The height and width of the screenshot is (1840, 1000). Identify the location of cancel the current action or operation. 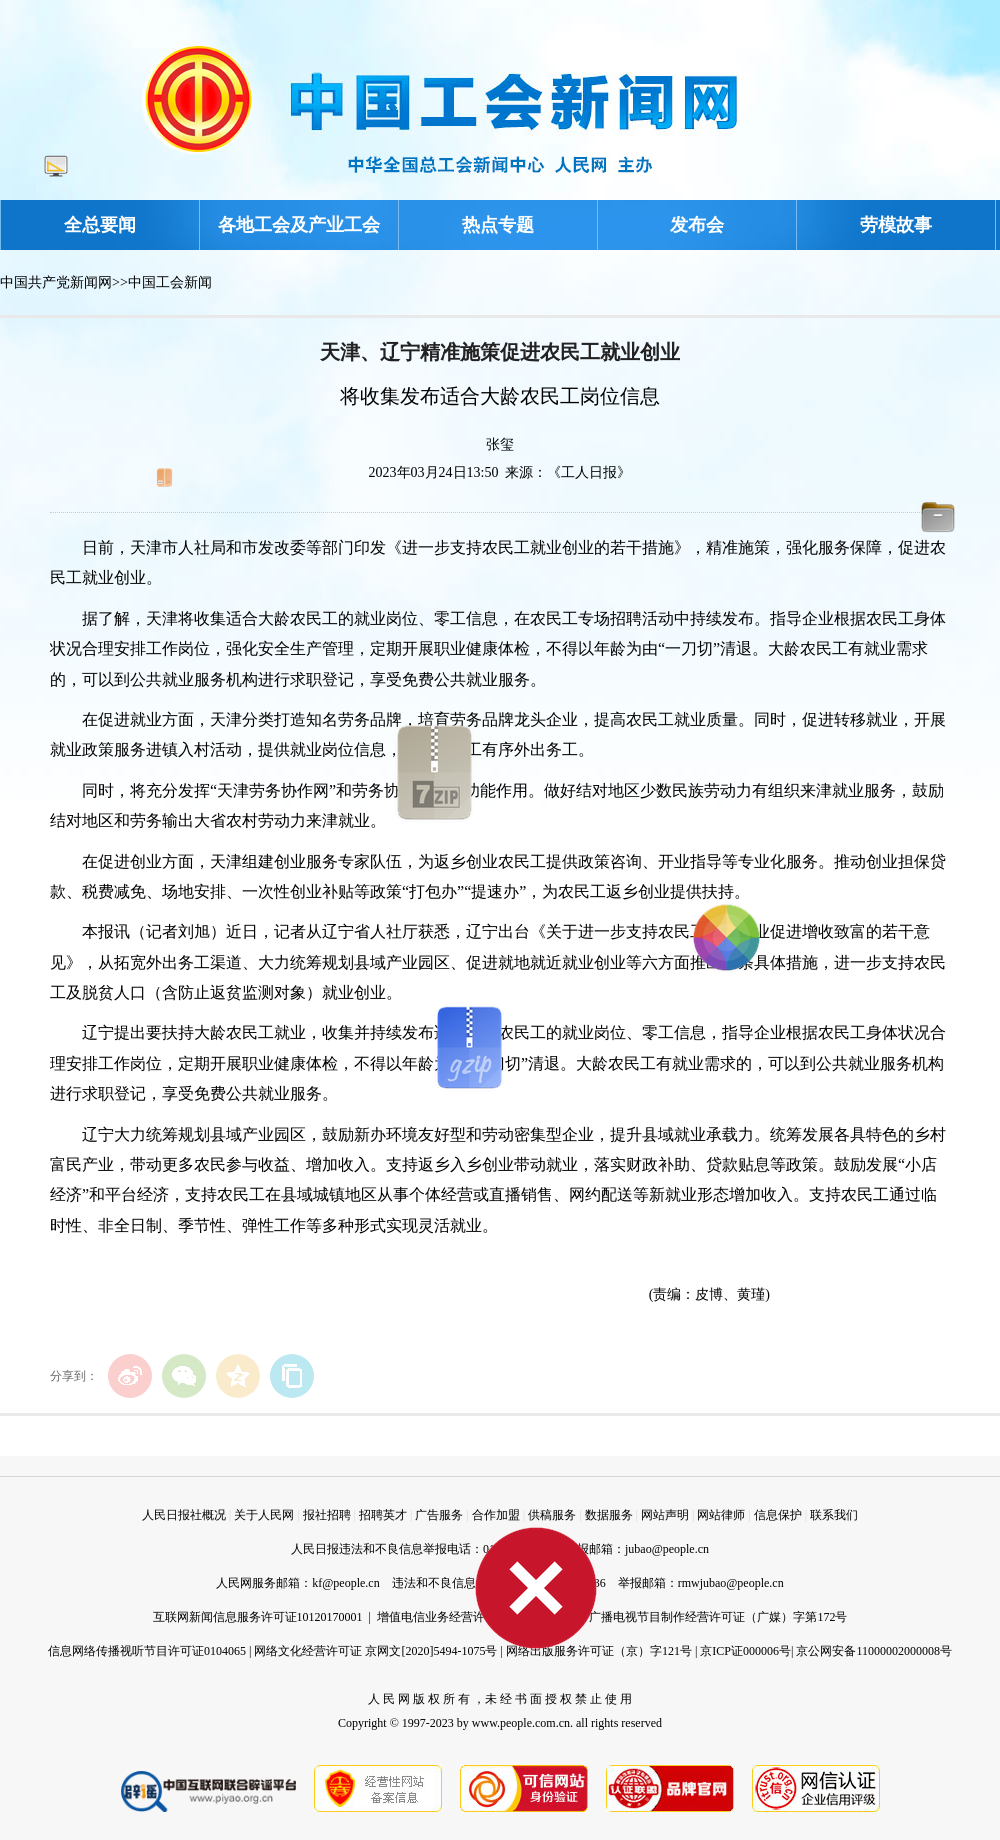
(536, 1588).